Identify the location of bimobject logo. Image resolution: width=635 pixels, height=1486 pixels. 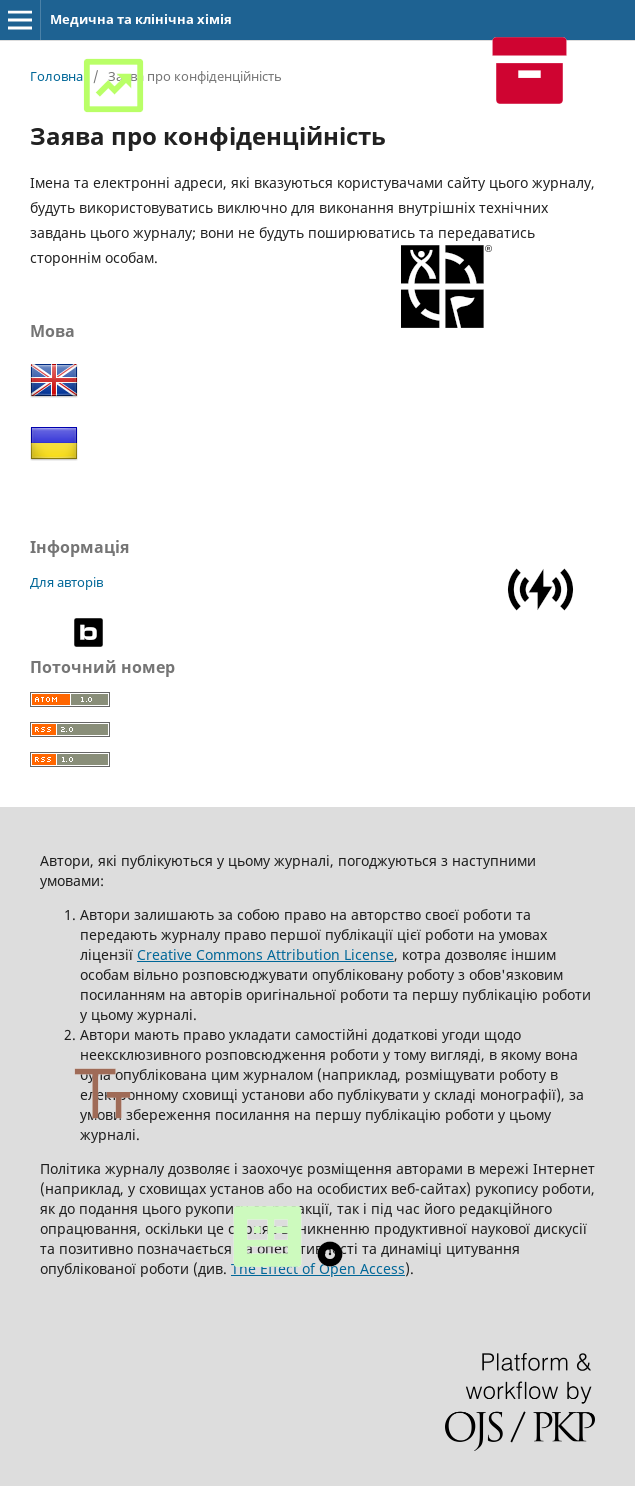
(88, 632).